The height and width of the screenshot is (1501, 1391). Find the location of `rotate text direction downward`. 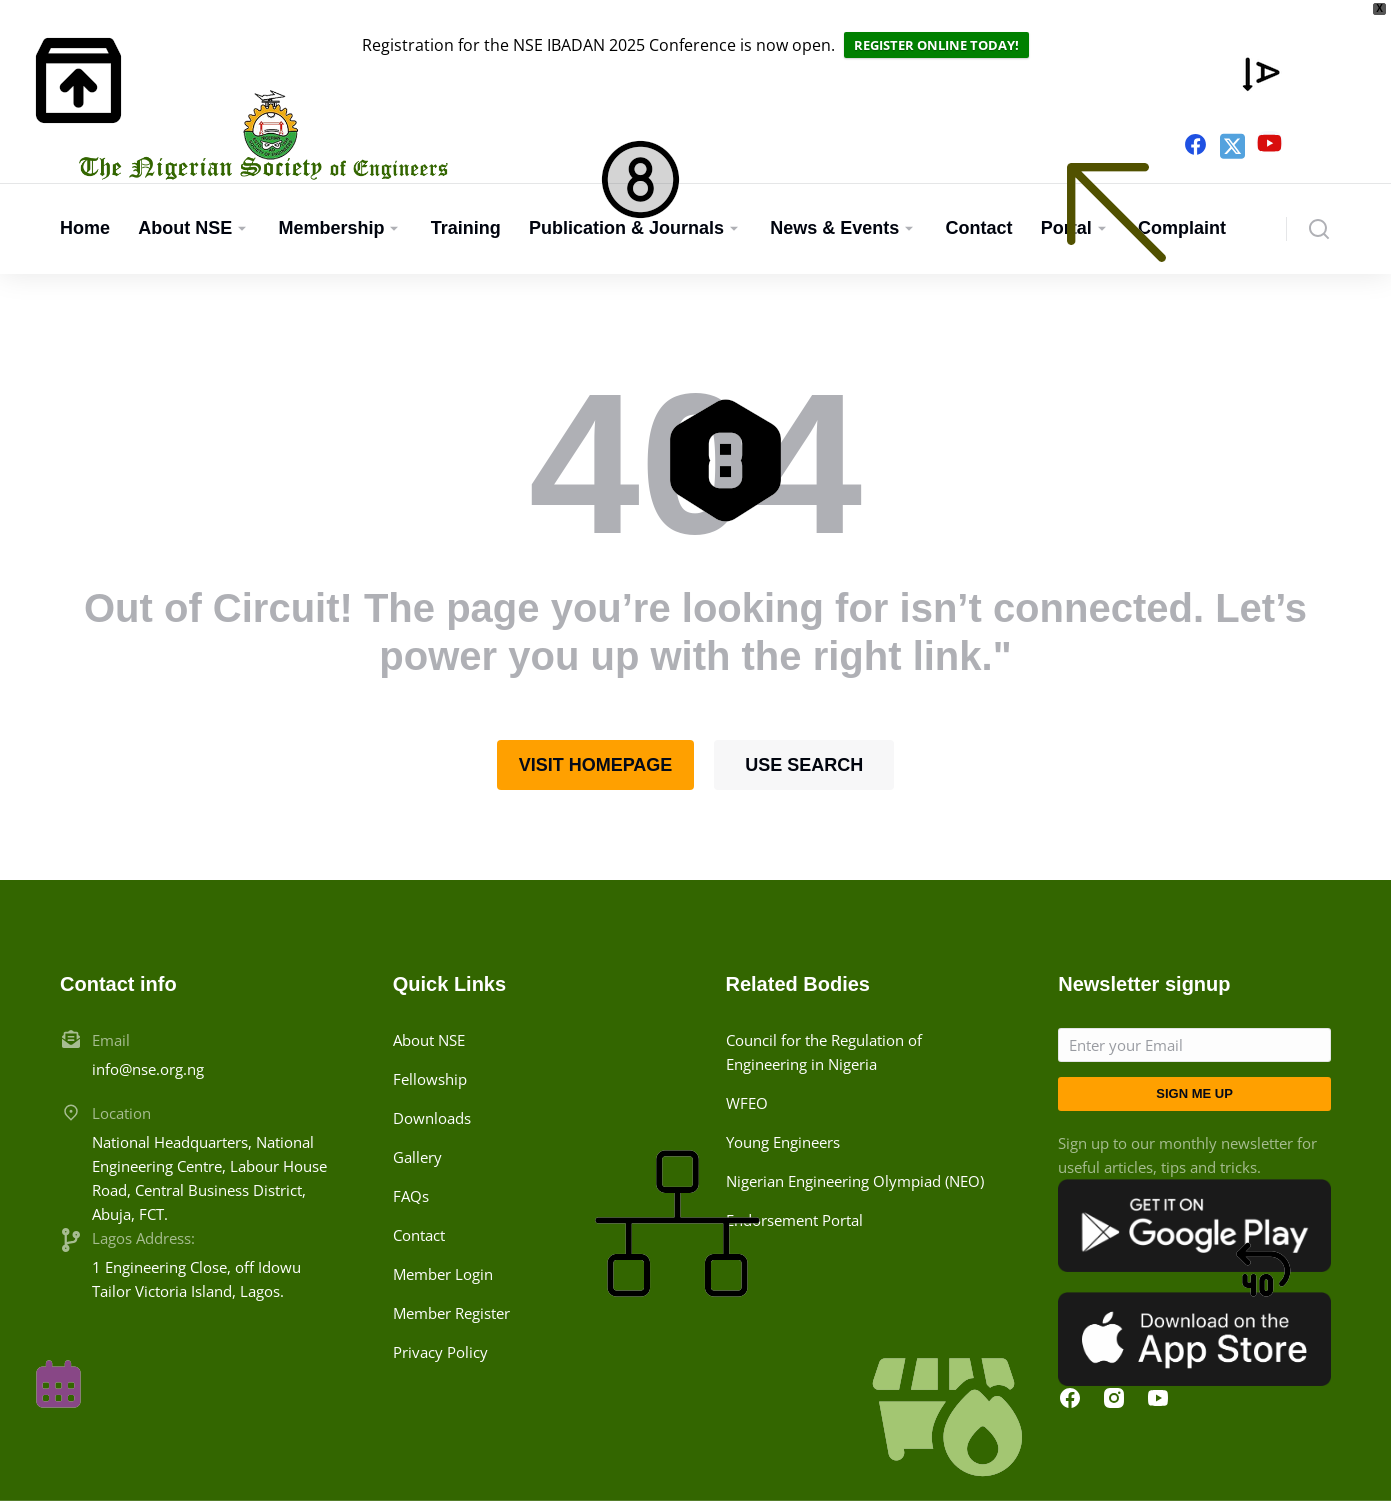

rotate text direction downward is located at coordinates (1260, 74).